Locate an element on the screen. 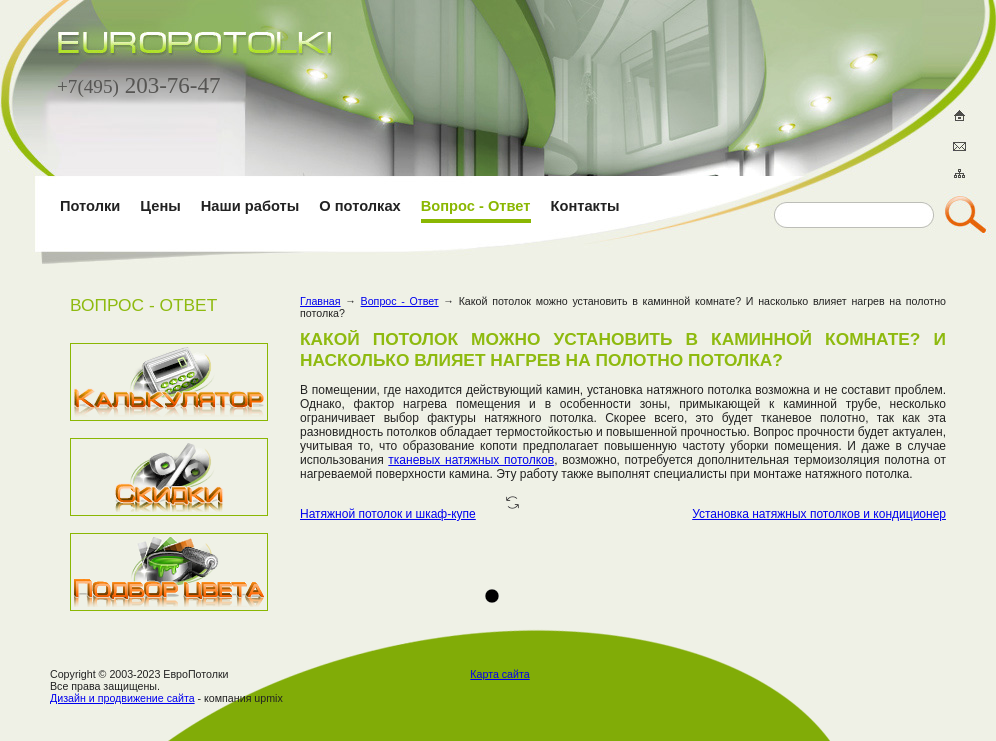 This screenshot has height=741, width=996. indicates an unread notification or new item is located at coordinates (492, 596).